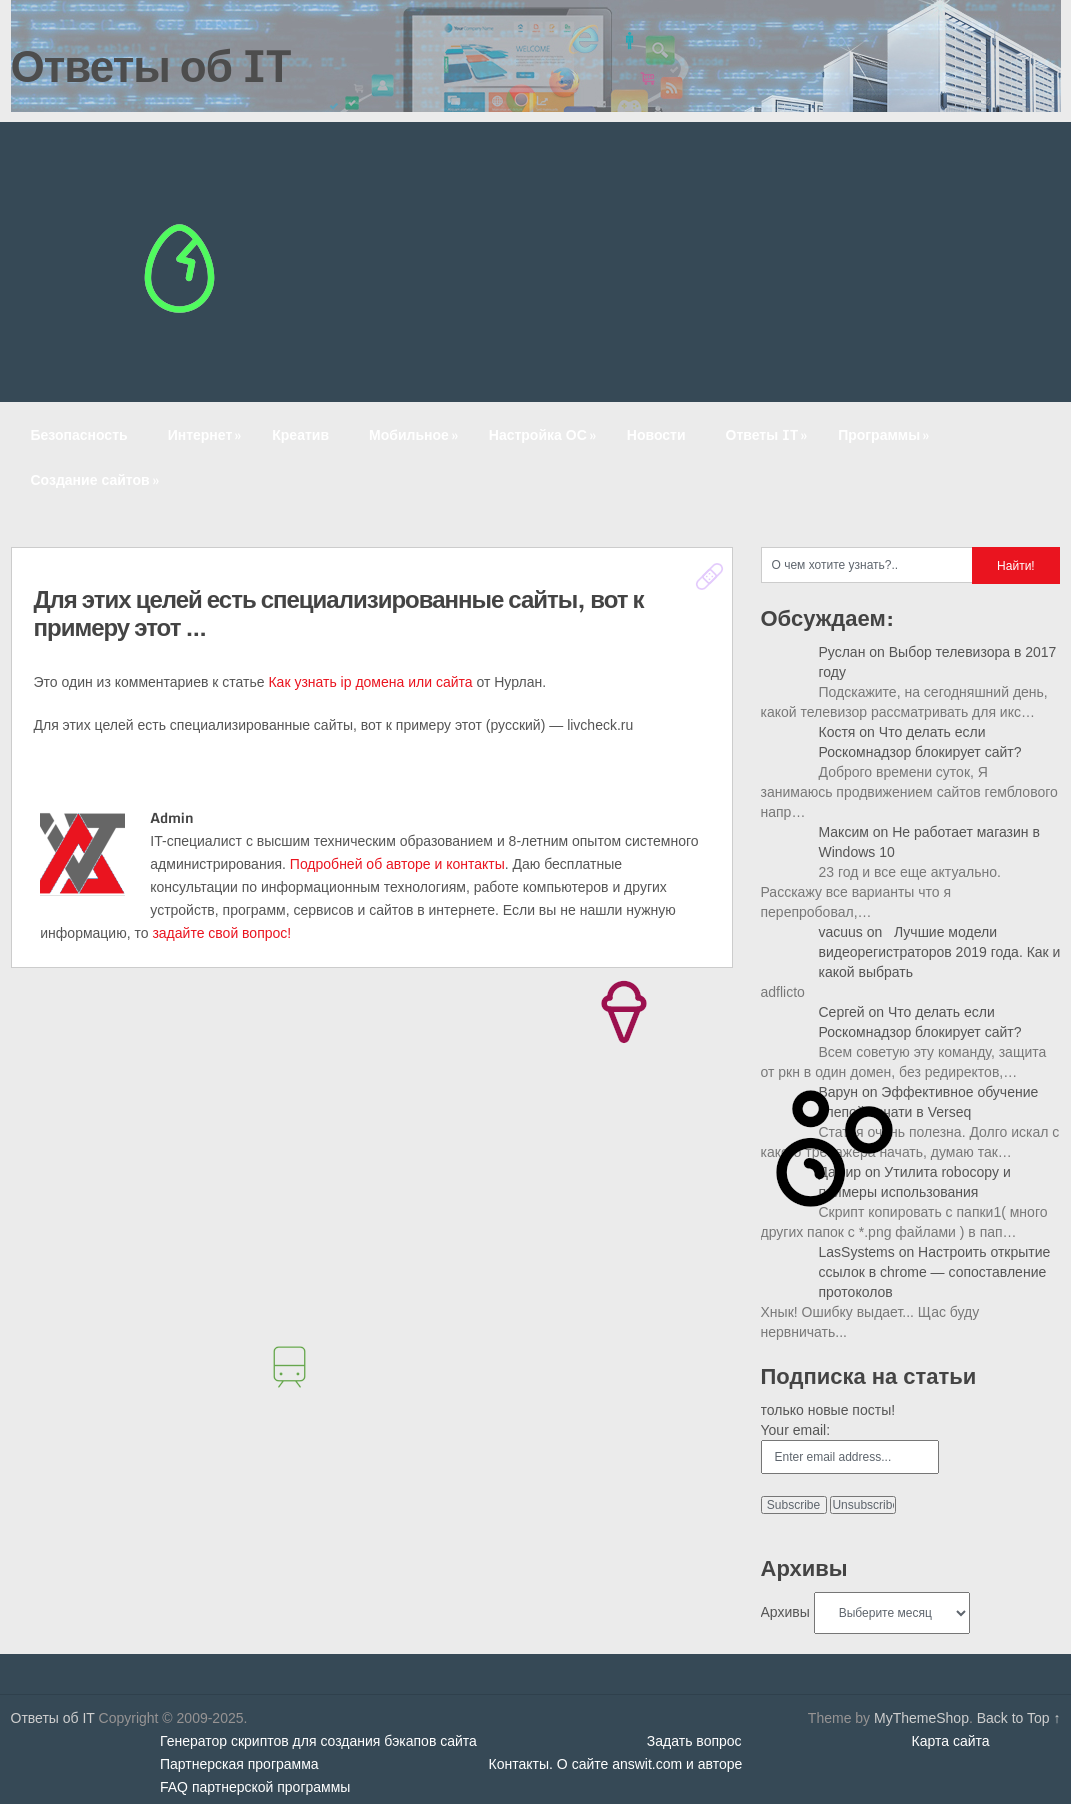  I want to click on open chat or messaging, so click(834, 1148).